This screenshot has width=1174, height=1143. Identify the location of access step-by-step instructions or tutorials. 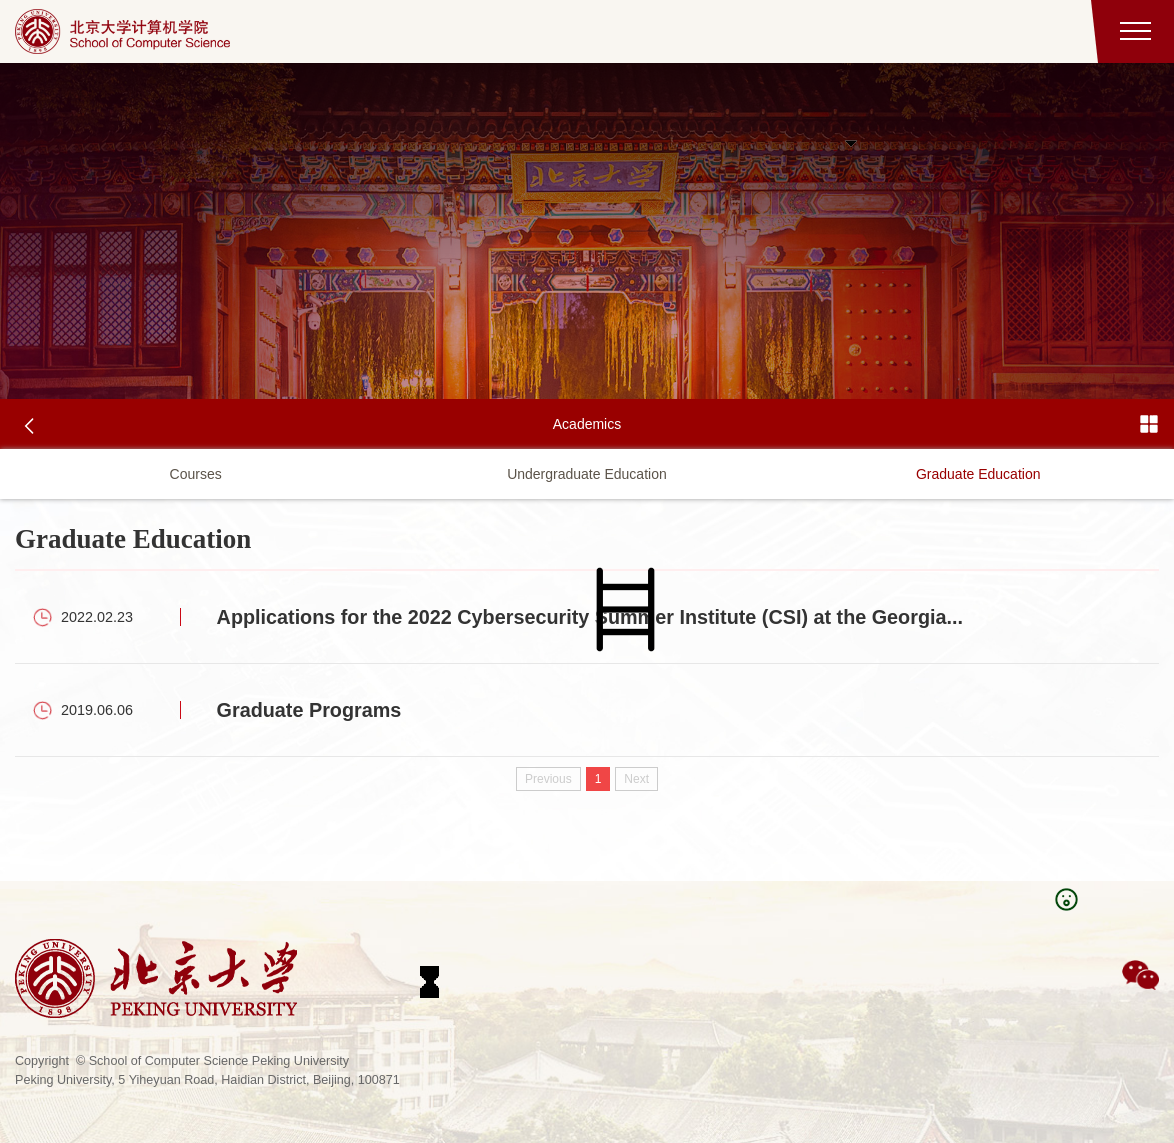
(625, 609).